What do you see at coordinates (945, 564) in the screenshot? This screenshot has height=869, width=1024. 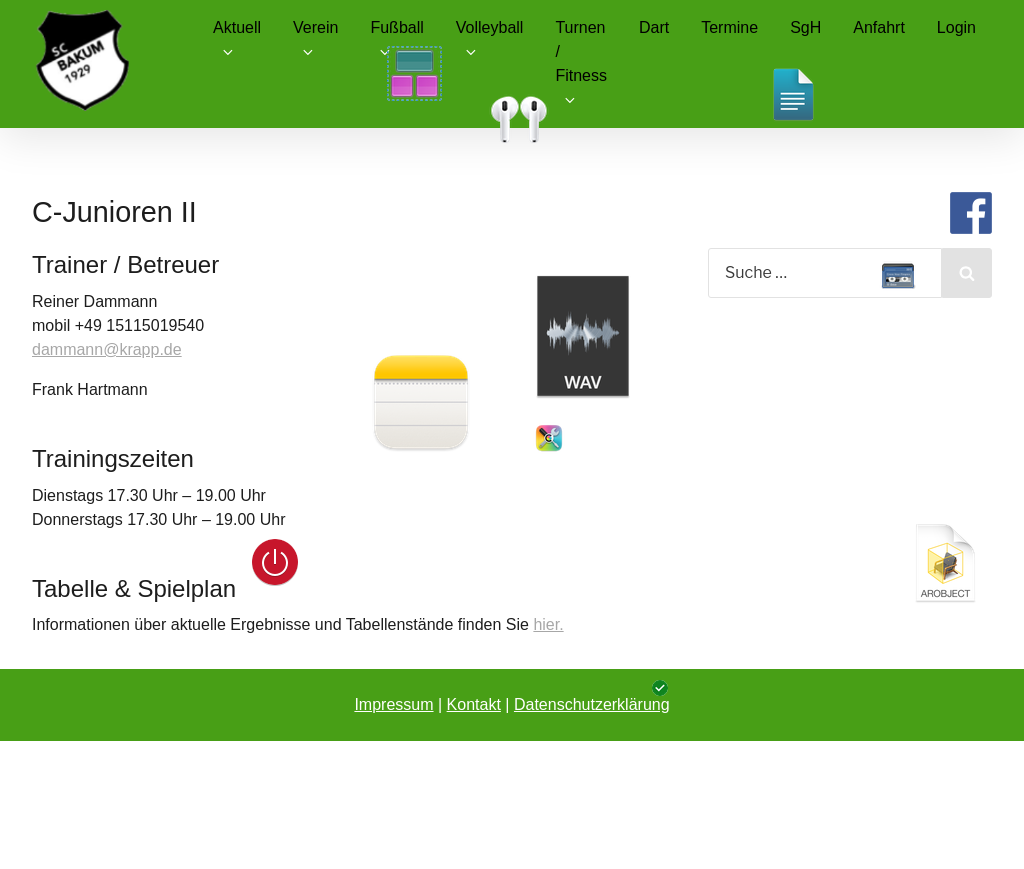 I see `open an augmented reality file or object` at bounding box center [945, 564].